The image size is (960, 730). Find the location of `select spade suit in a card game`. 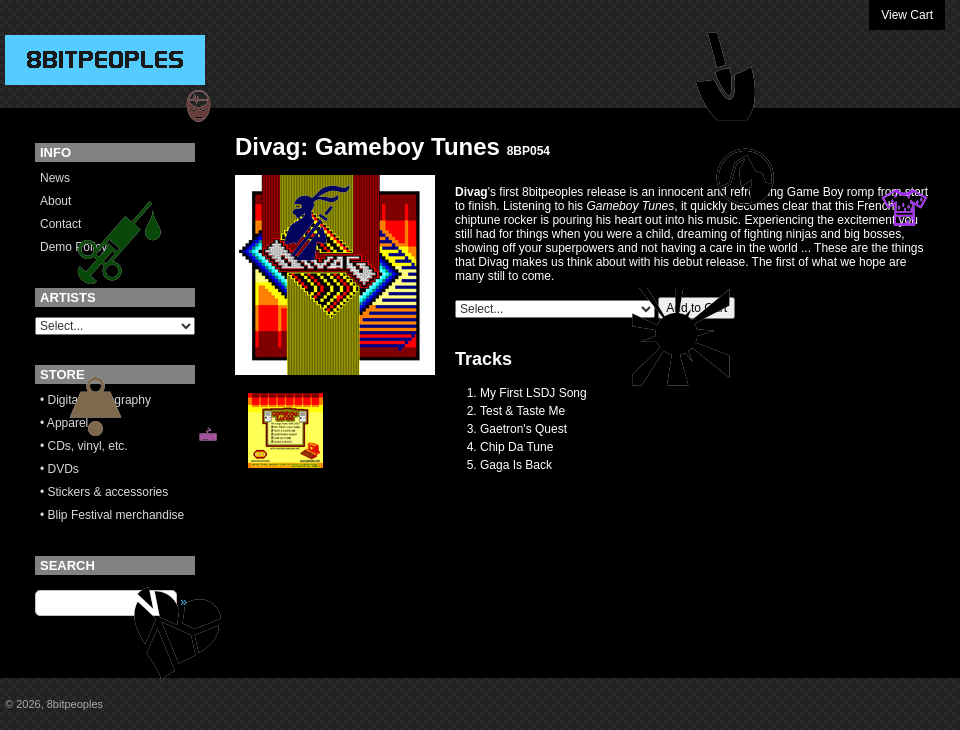

select spade suit in a card game is located at coordinates (722, 76).